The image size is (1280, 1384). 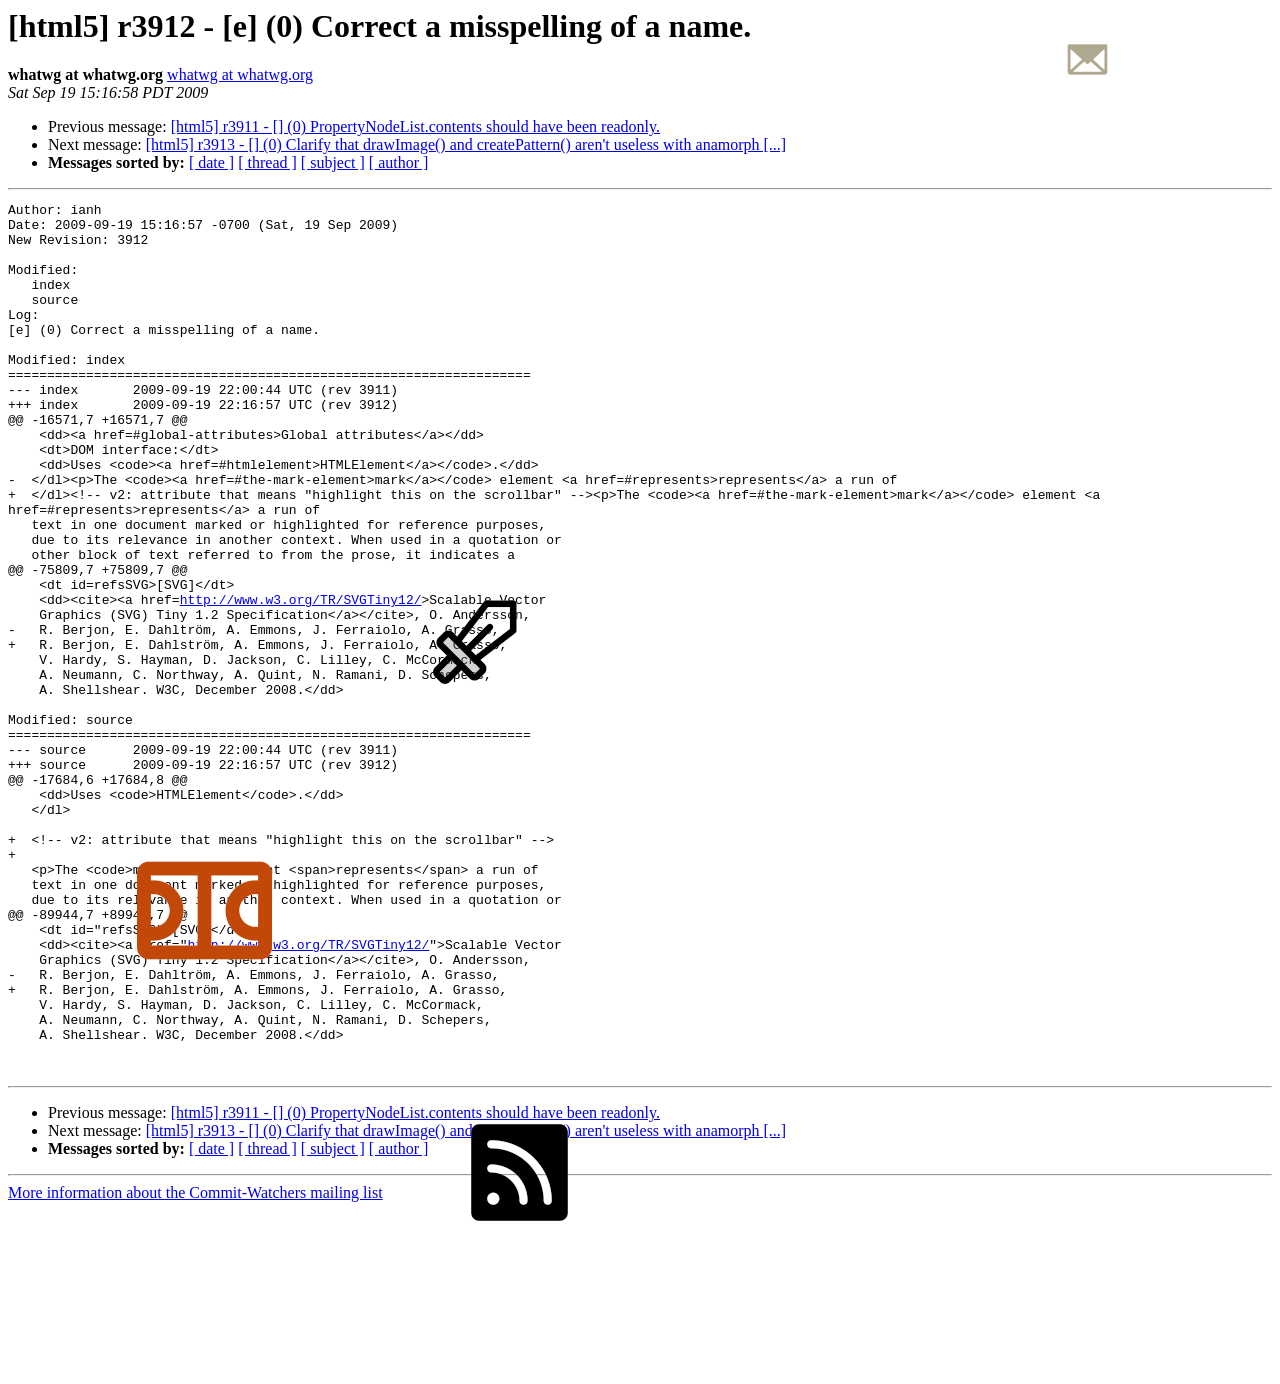 I want to click on access your email inbox, so click(x=1087, y=59).